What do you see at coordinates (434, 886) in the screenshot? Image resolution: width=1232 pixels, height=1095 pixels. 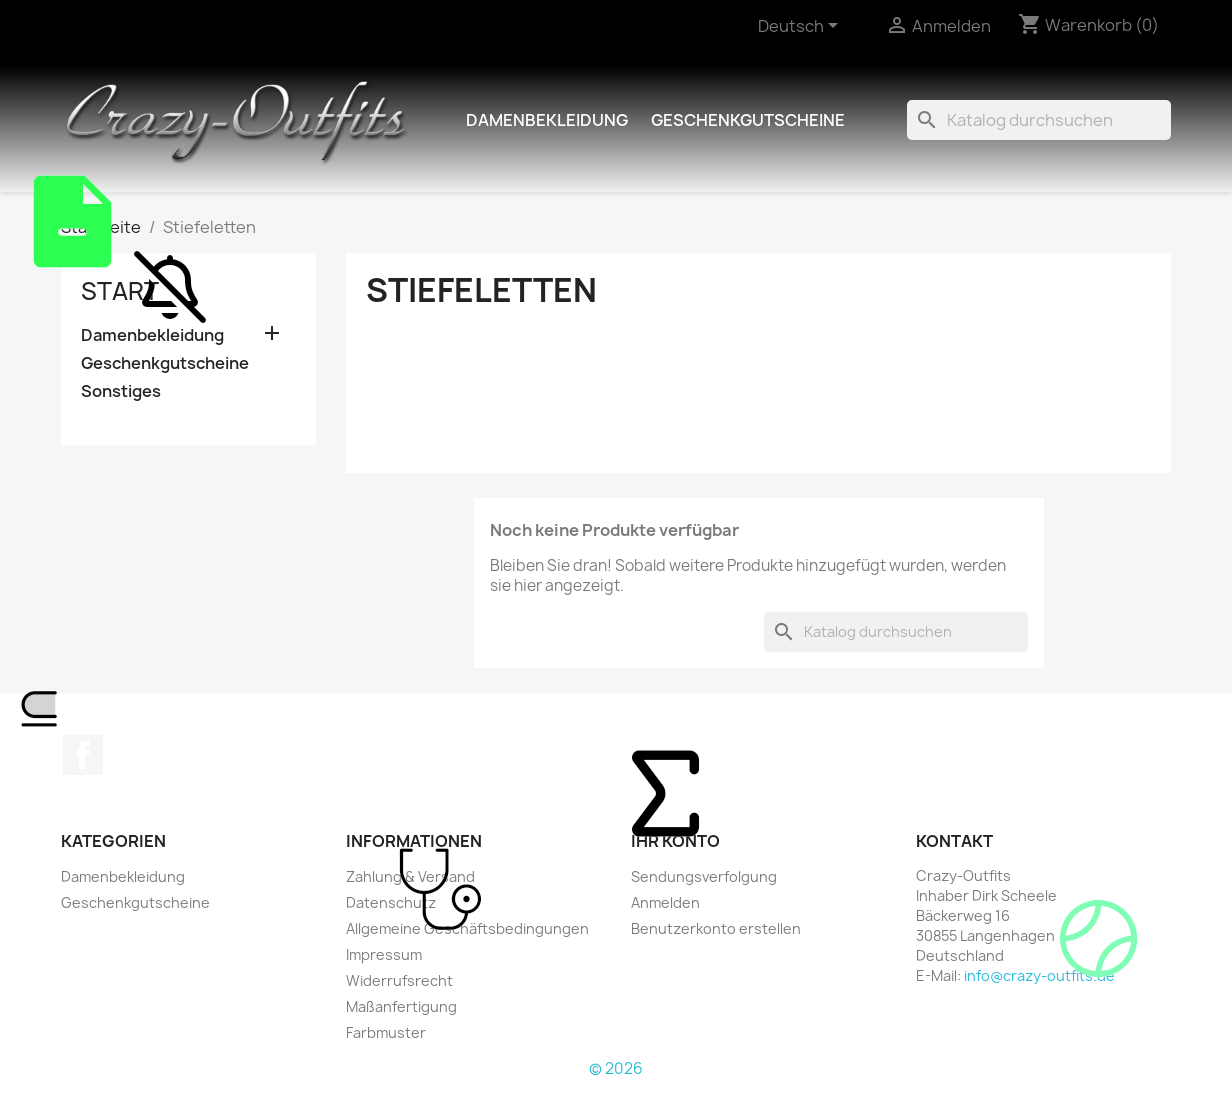 I see `access health or medical features` at bounding box center [434, 886].